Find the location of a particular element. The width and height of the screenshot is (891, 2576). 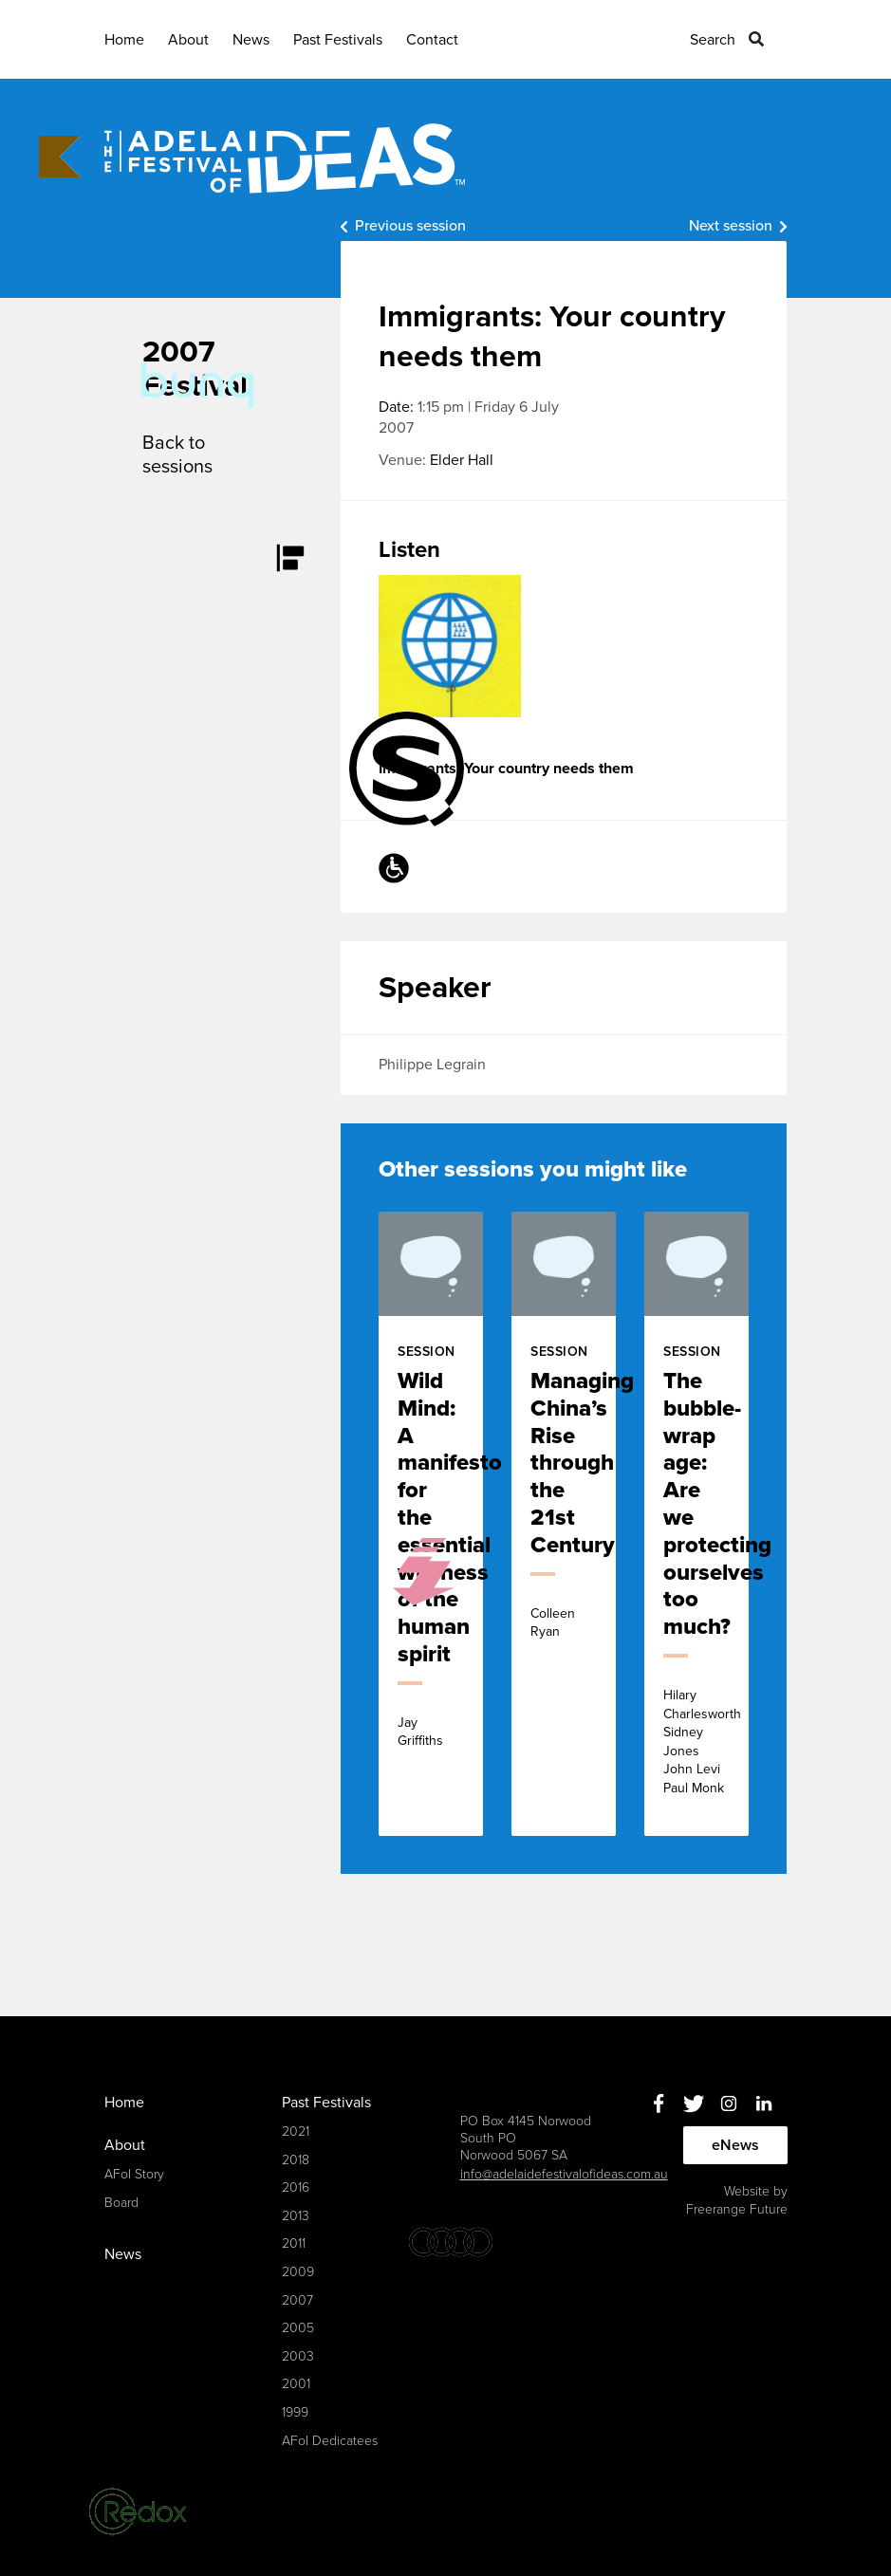

rolldown bundler logo is located at coordinates (423, 1571).